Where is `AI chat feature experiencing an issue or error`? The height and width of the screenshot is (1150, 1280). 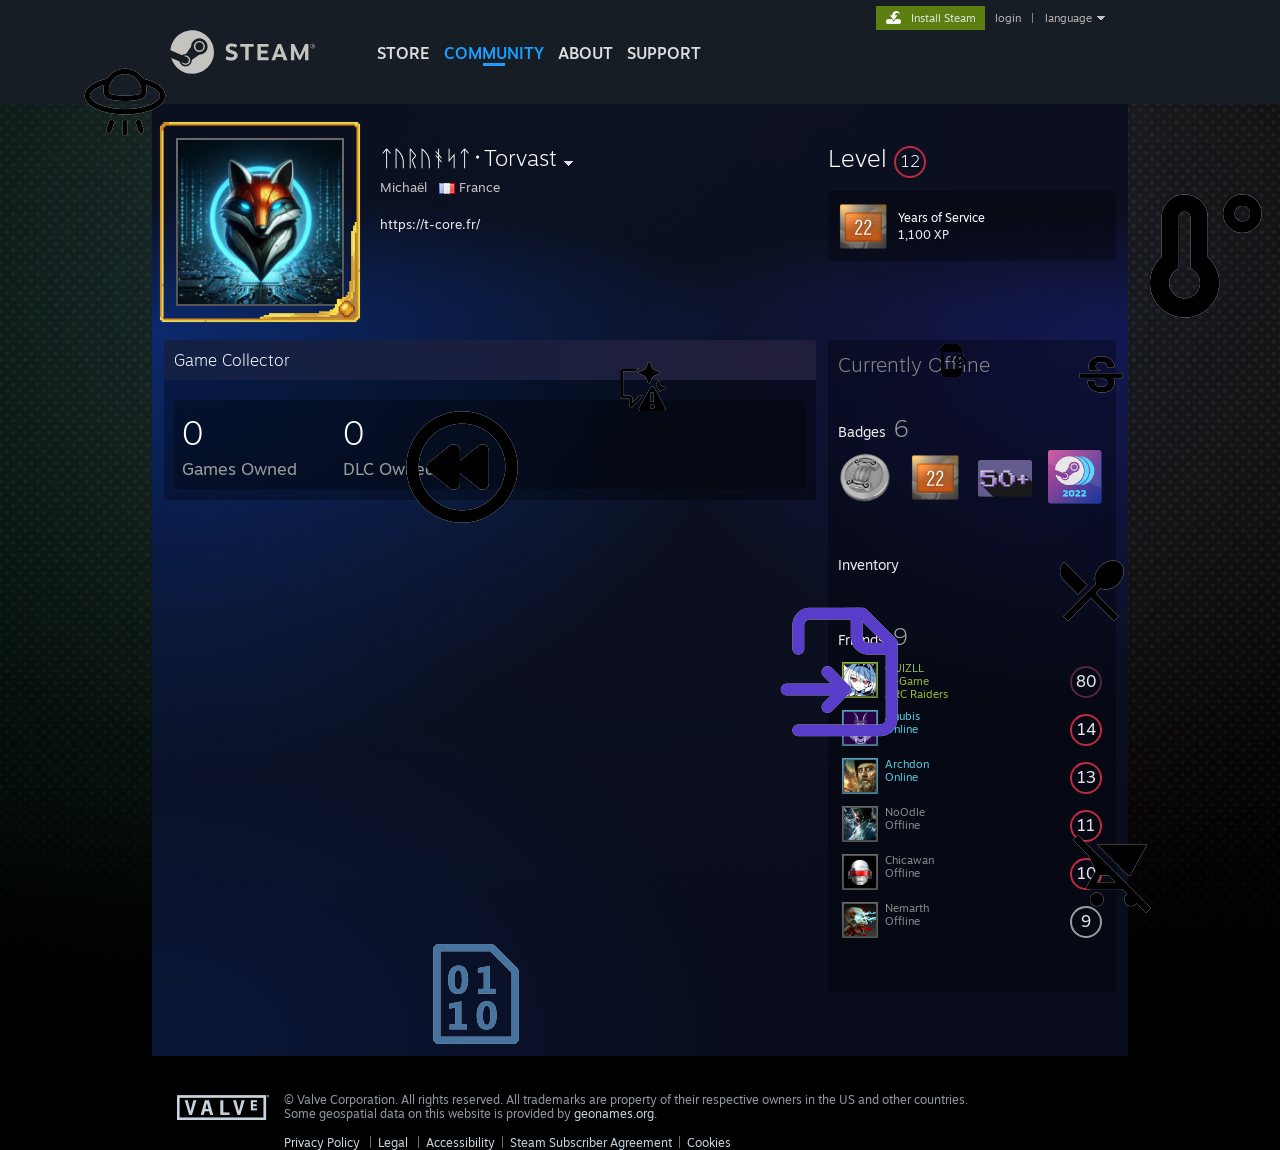 AI chat feature experiencing an issue or error is located at coordinates (641, 386).